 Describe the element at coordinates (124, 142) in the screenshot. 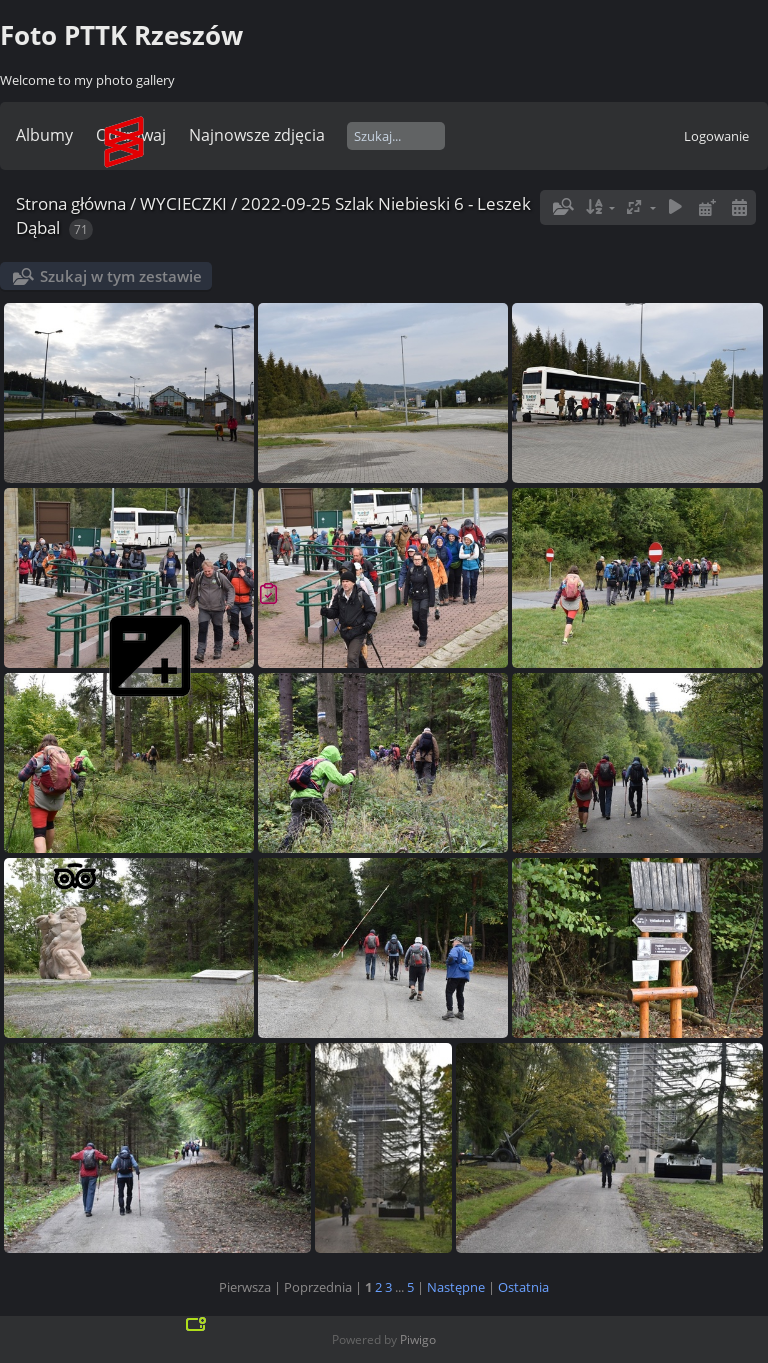

I see `open sublime text editor` at that location.